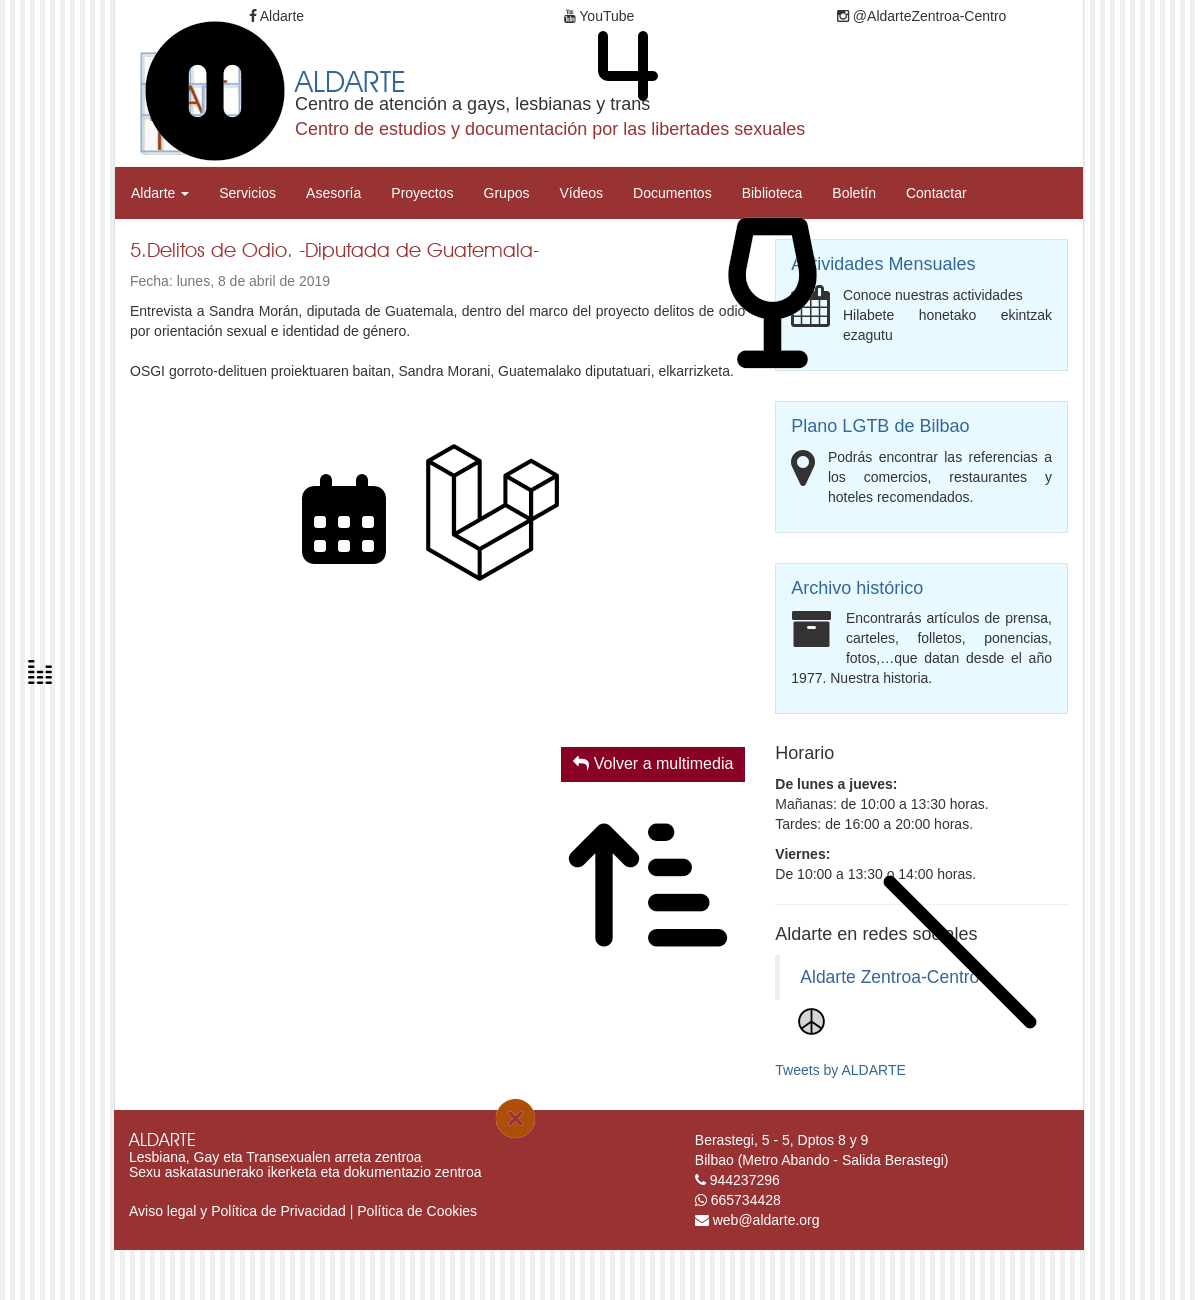  I want to click on indicates a disabled or unavailable feature, so click(960, 952).